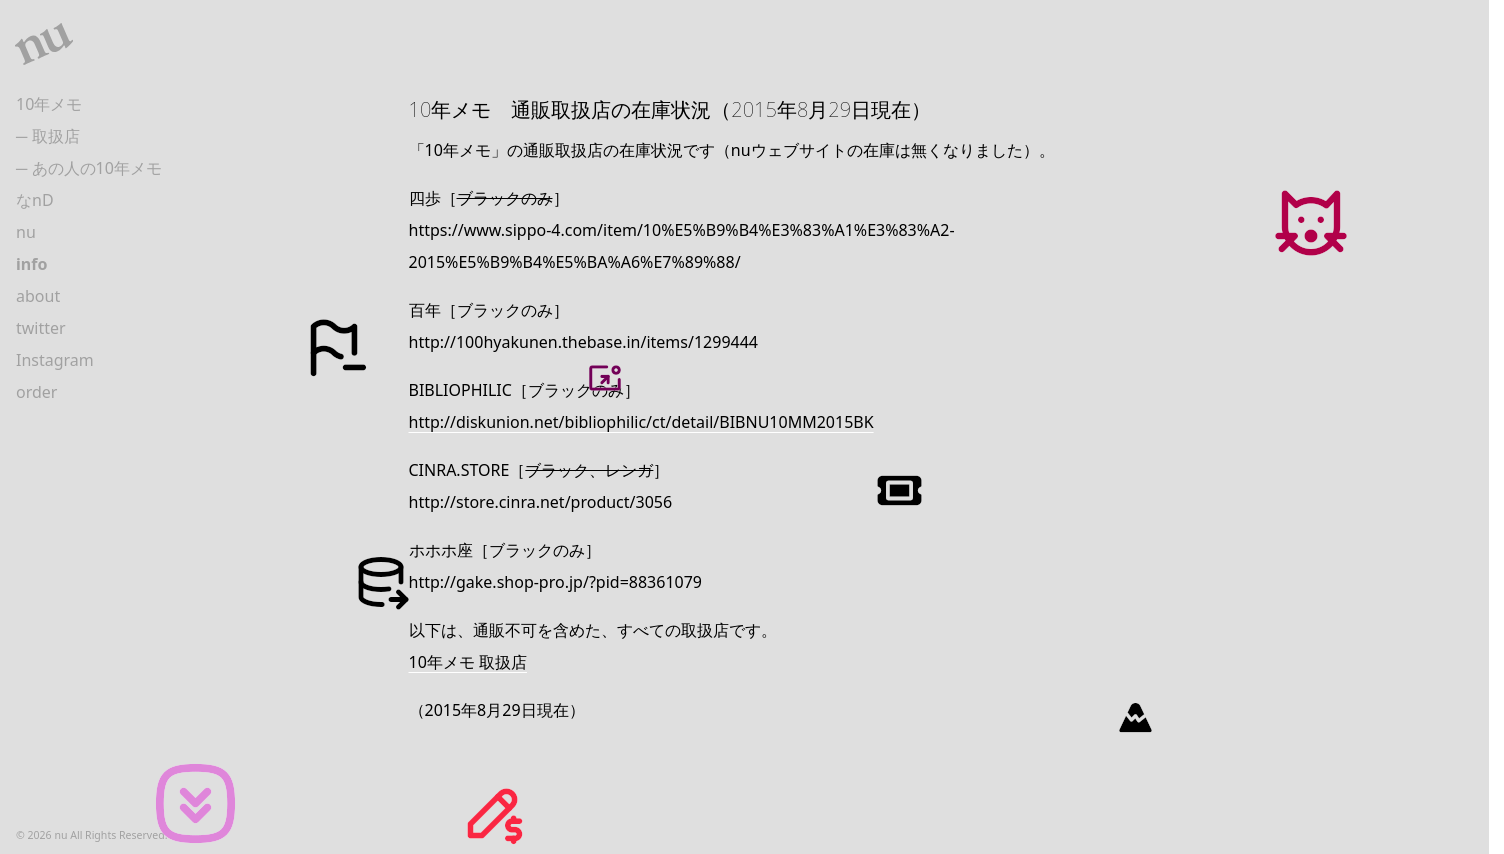 The width and height of the screenshot is (1504, 854). Describe the element at coordinates (1311, 223) in the screenshot. I see `view pet or animal-related content` at that location.